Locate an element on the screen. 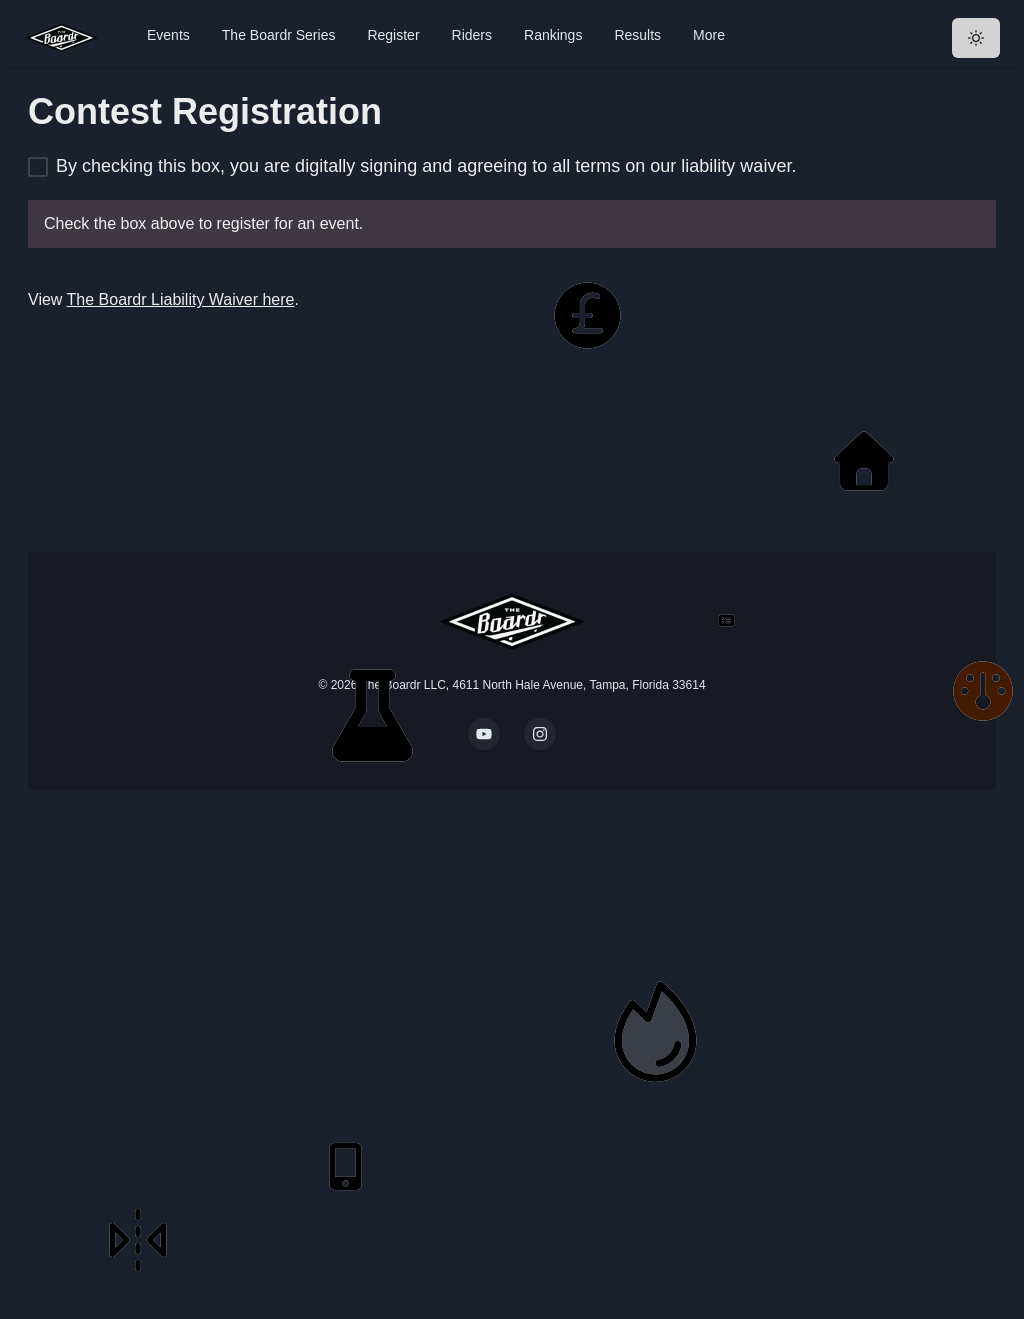 The width and height of the screenshot is (1024, 1319). view prices in British pounds is located at coordinates (587, 315).